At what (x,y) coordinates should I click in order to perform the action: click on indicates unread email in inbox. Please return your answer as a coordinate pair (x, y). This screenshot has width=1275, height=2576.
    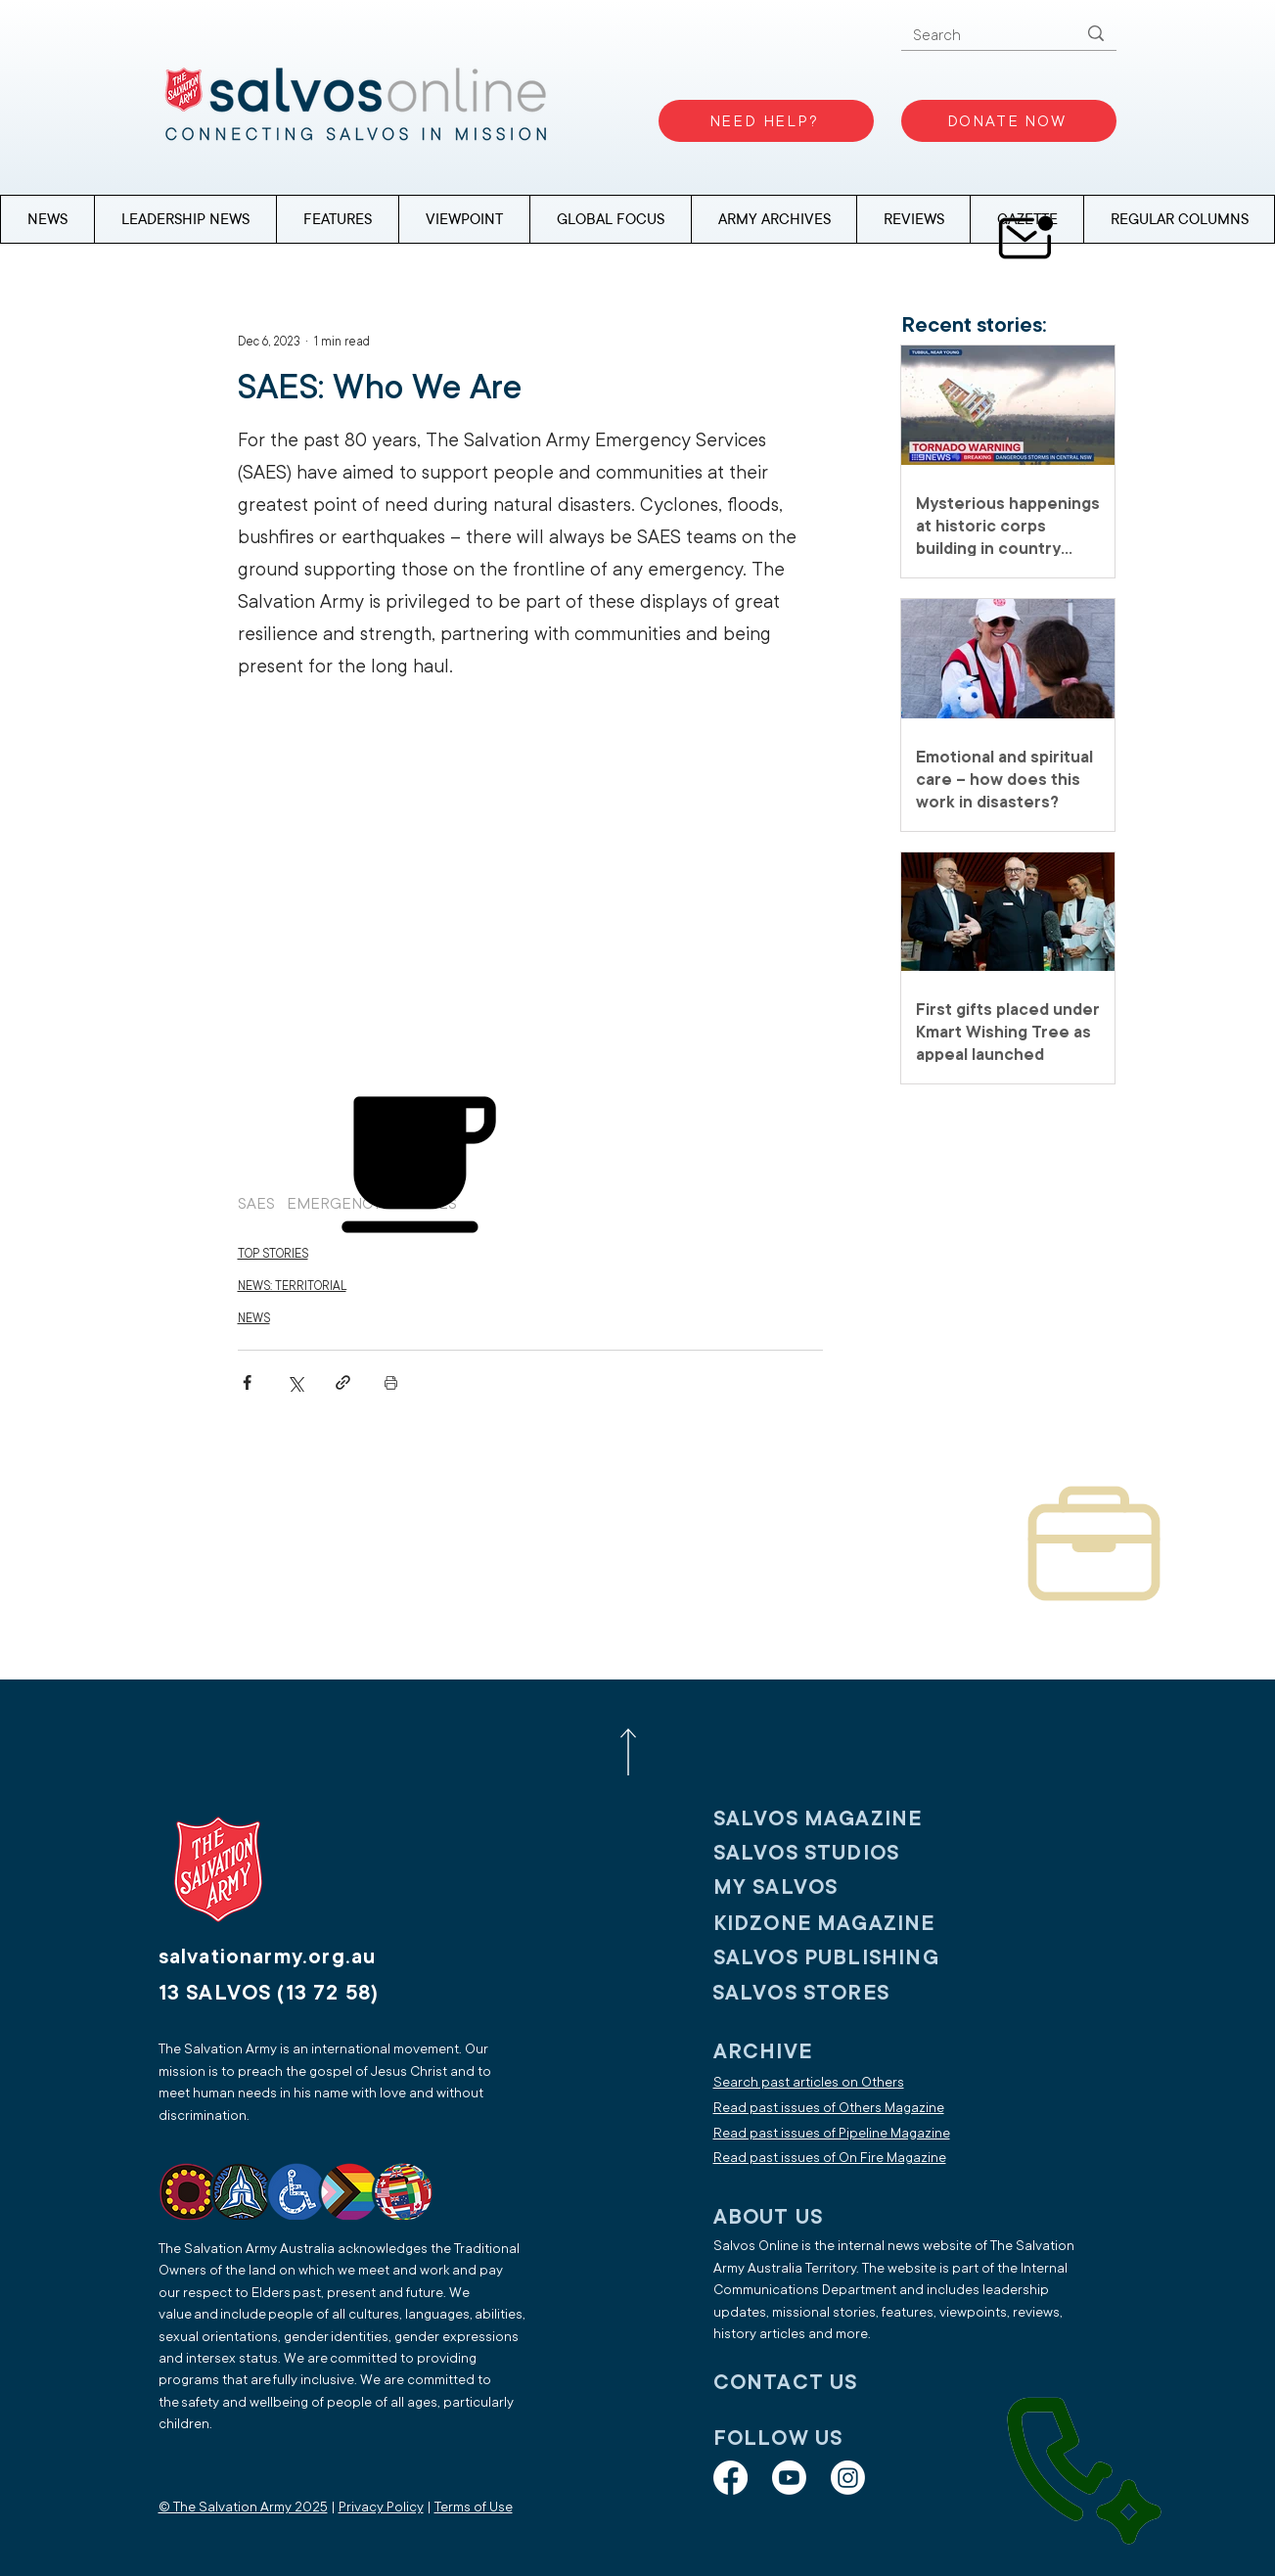
    Looking at the image, I should click on (1025, 238).